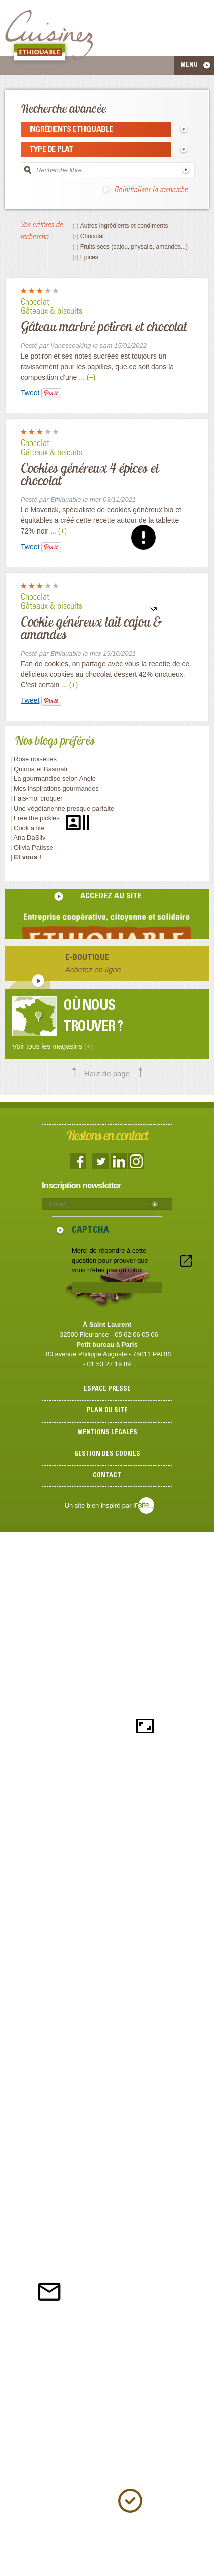 The image size is (214, 2576). I want to click on adjust aspect ratio settings, so click(145, 1726).